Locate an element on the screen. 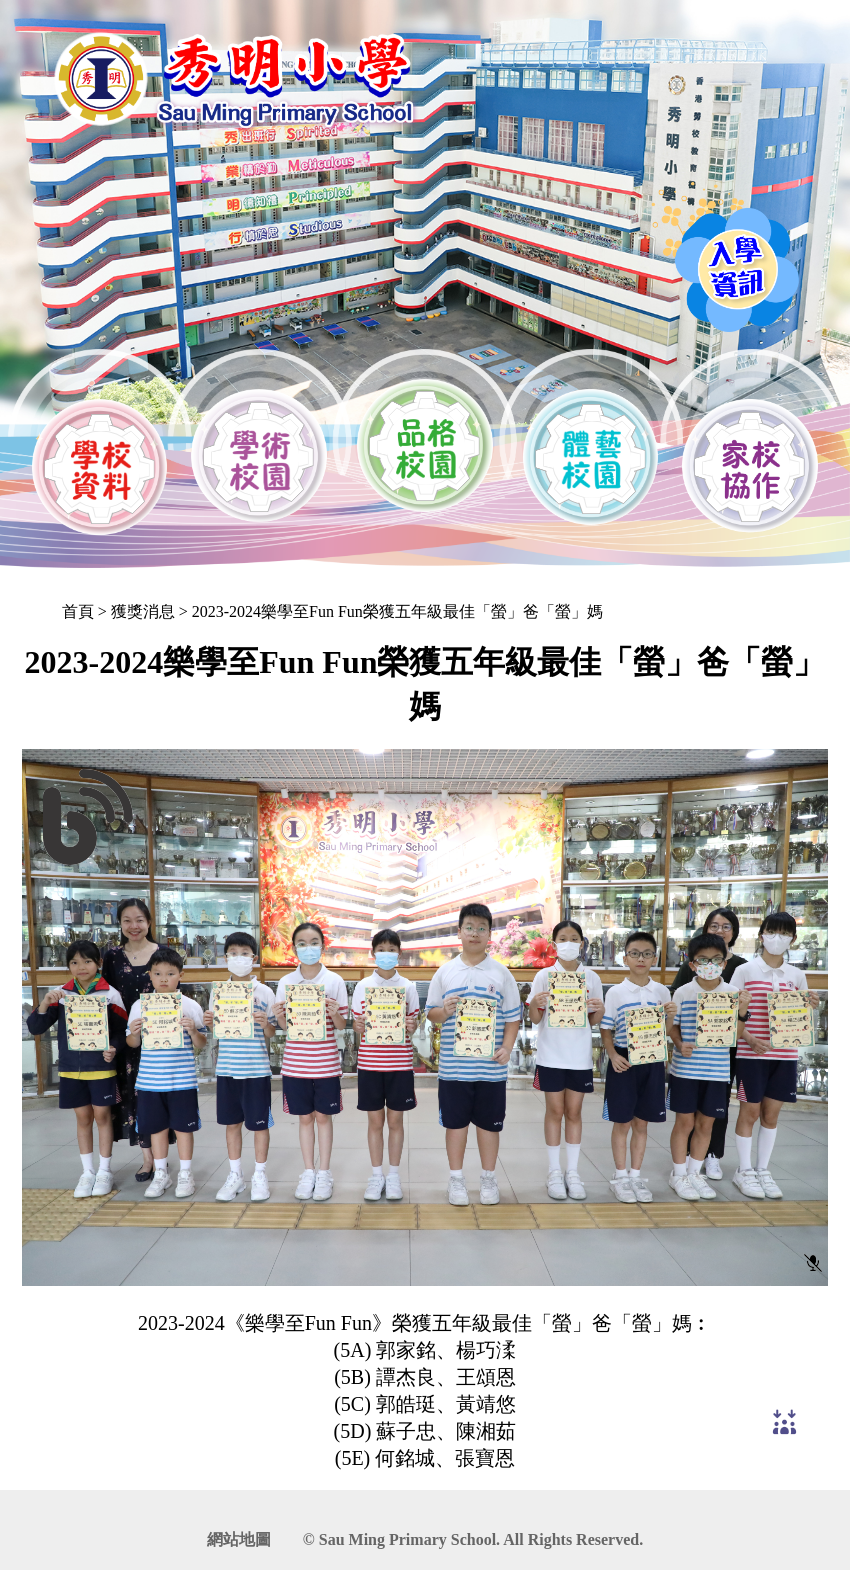  mute your microphone is located at coordinates (813, 1263).